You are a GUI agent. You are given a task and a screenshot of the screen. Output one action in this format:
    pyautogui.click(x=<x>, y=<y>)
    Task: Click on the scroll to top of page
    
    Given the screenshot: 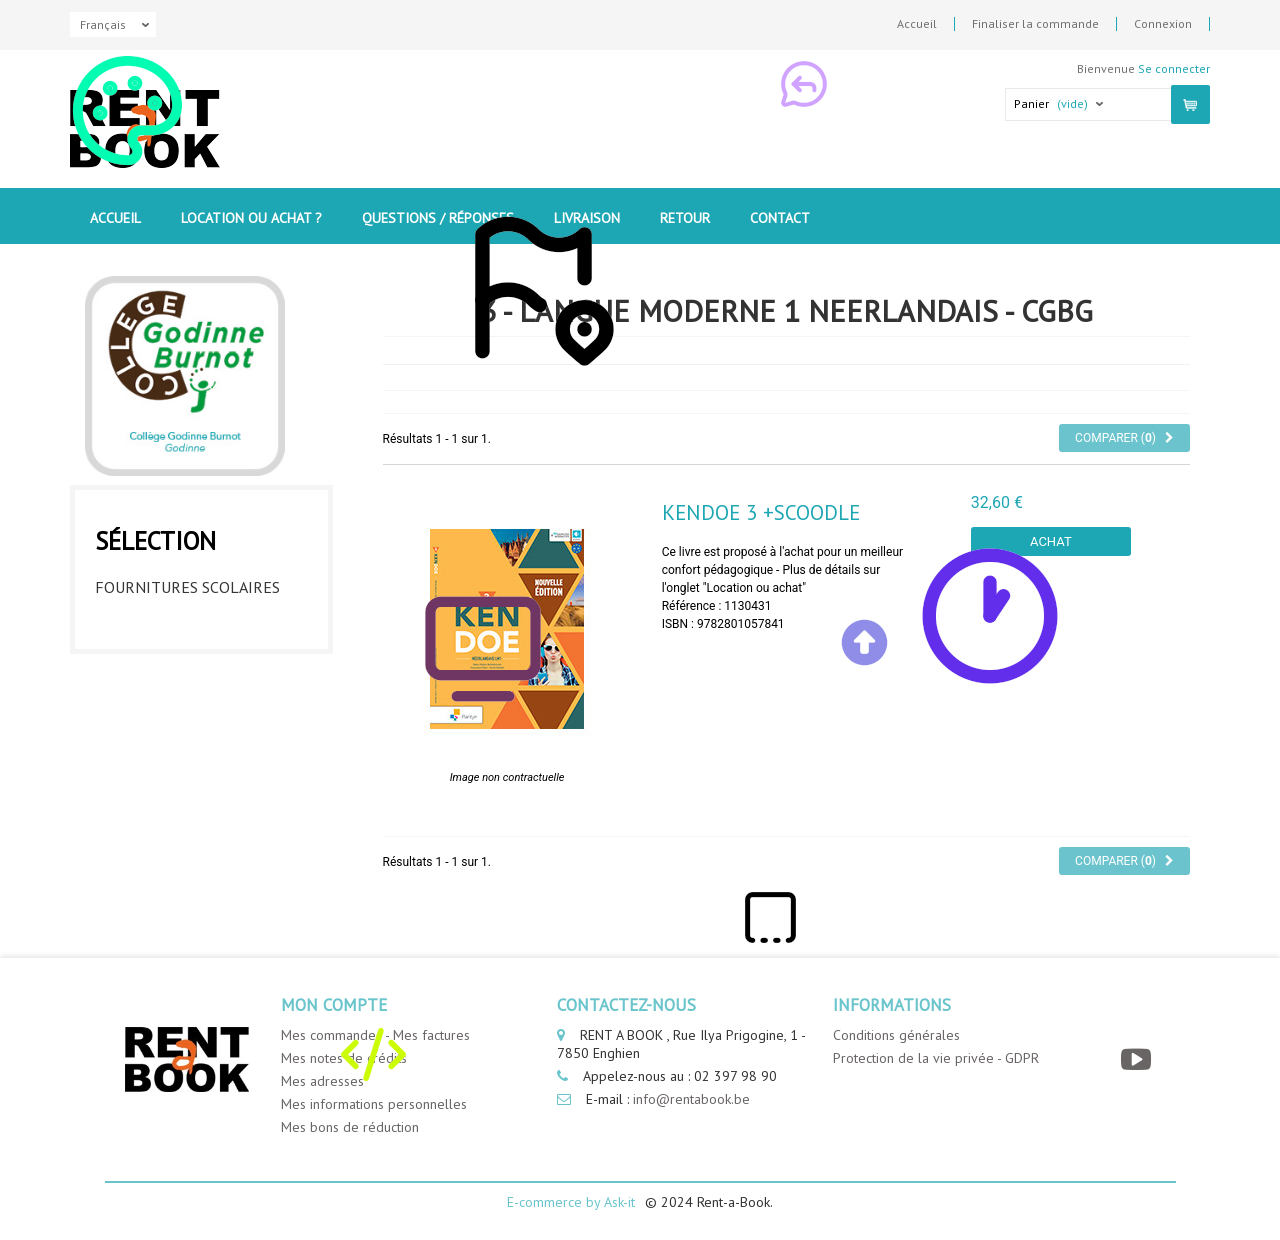 What is the action you would take?
    pyautogui.click(x=864, y=642)
    